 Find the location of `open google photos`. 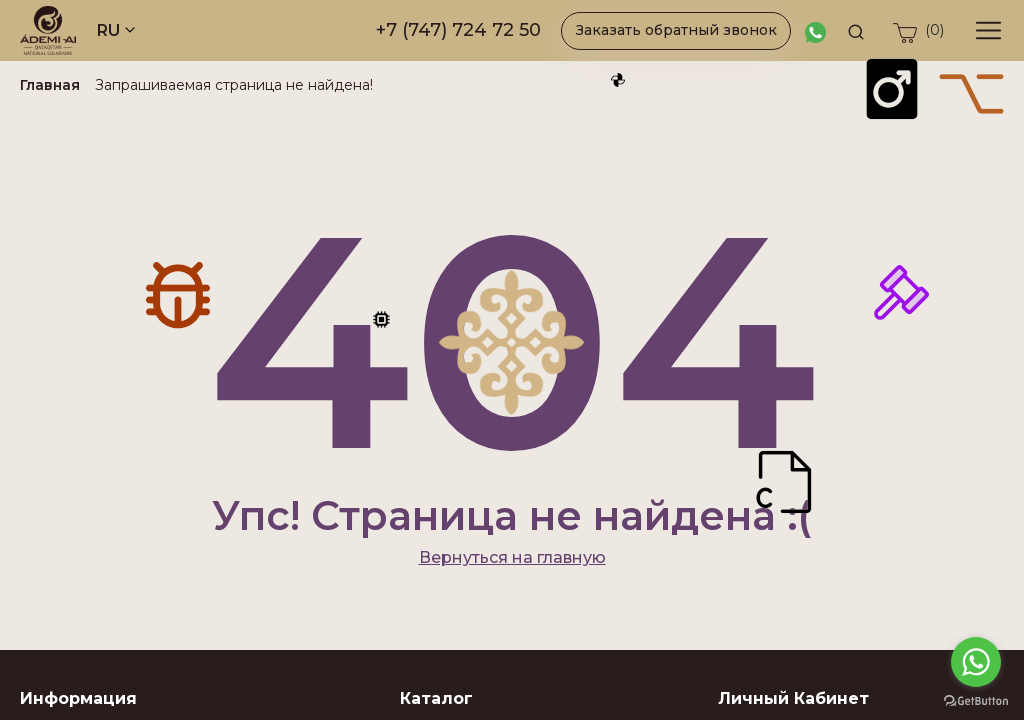

open google photos is located at coordinates (618, 80).